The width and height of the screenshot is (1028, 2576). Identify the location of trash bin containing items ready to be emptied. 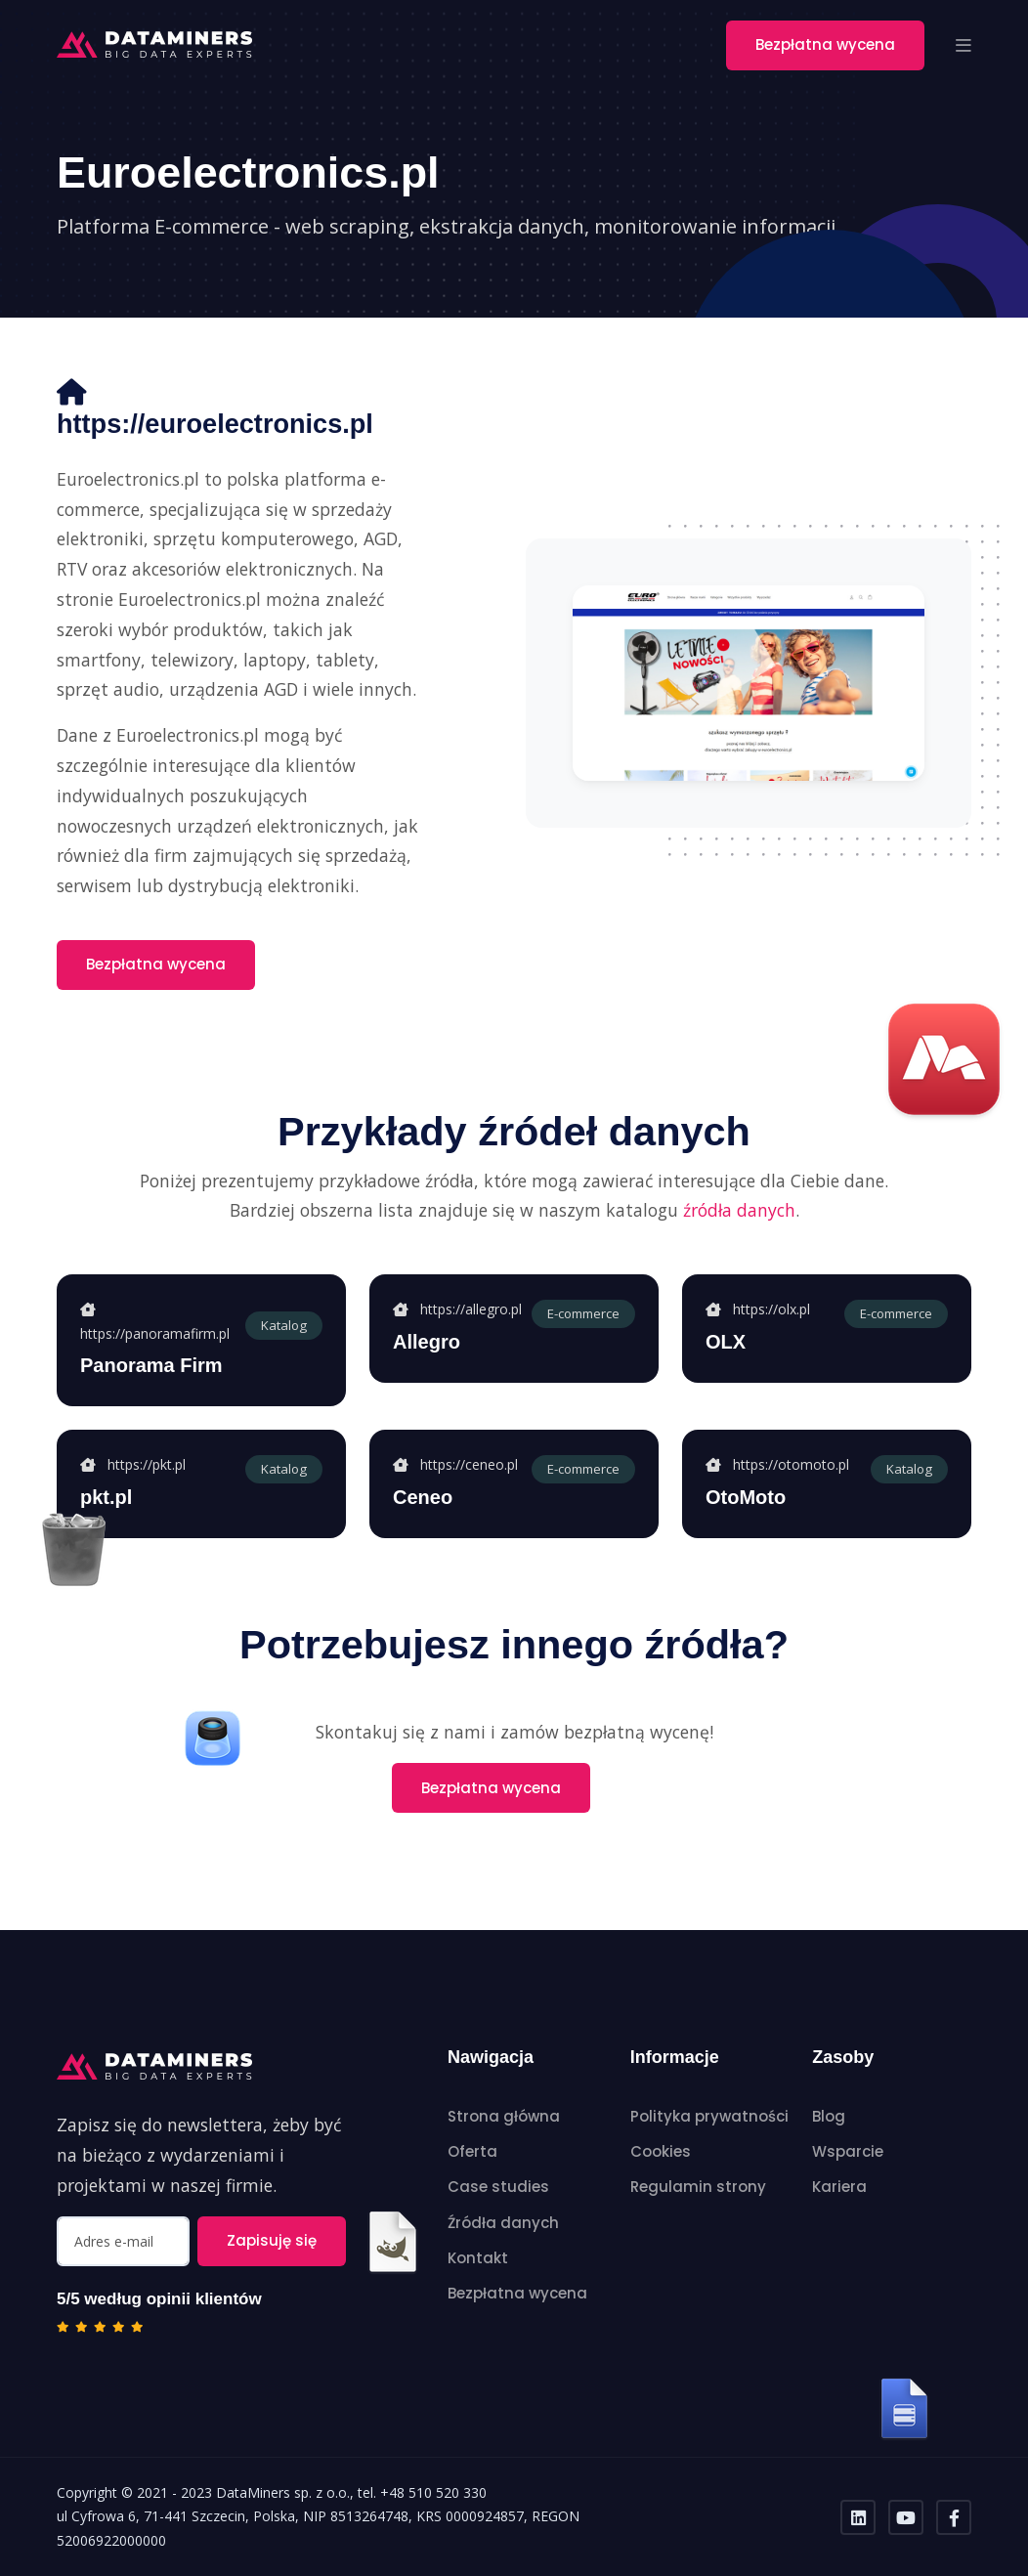
(73, 1550).